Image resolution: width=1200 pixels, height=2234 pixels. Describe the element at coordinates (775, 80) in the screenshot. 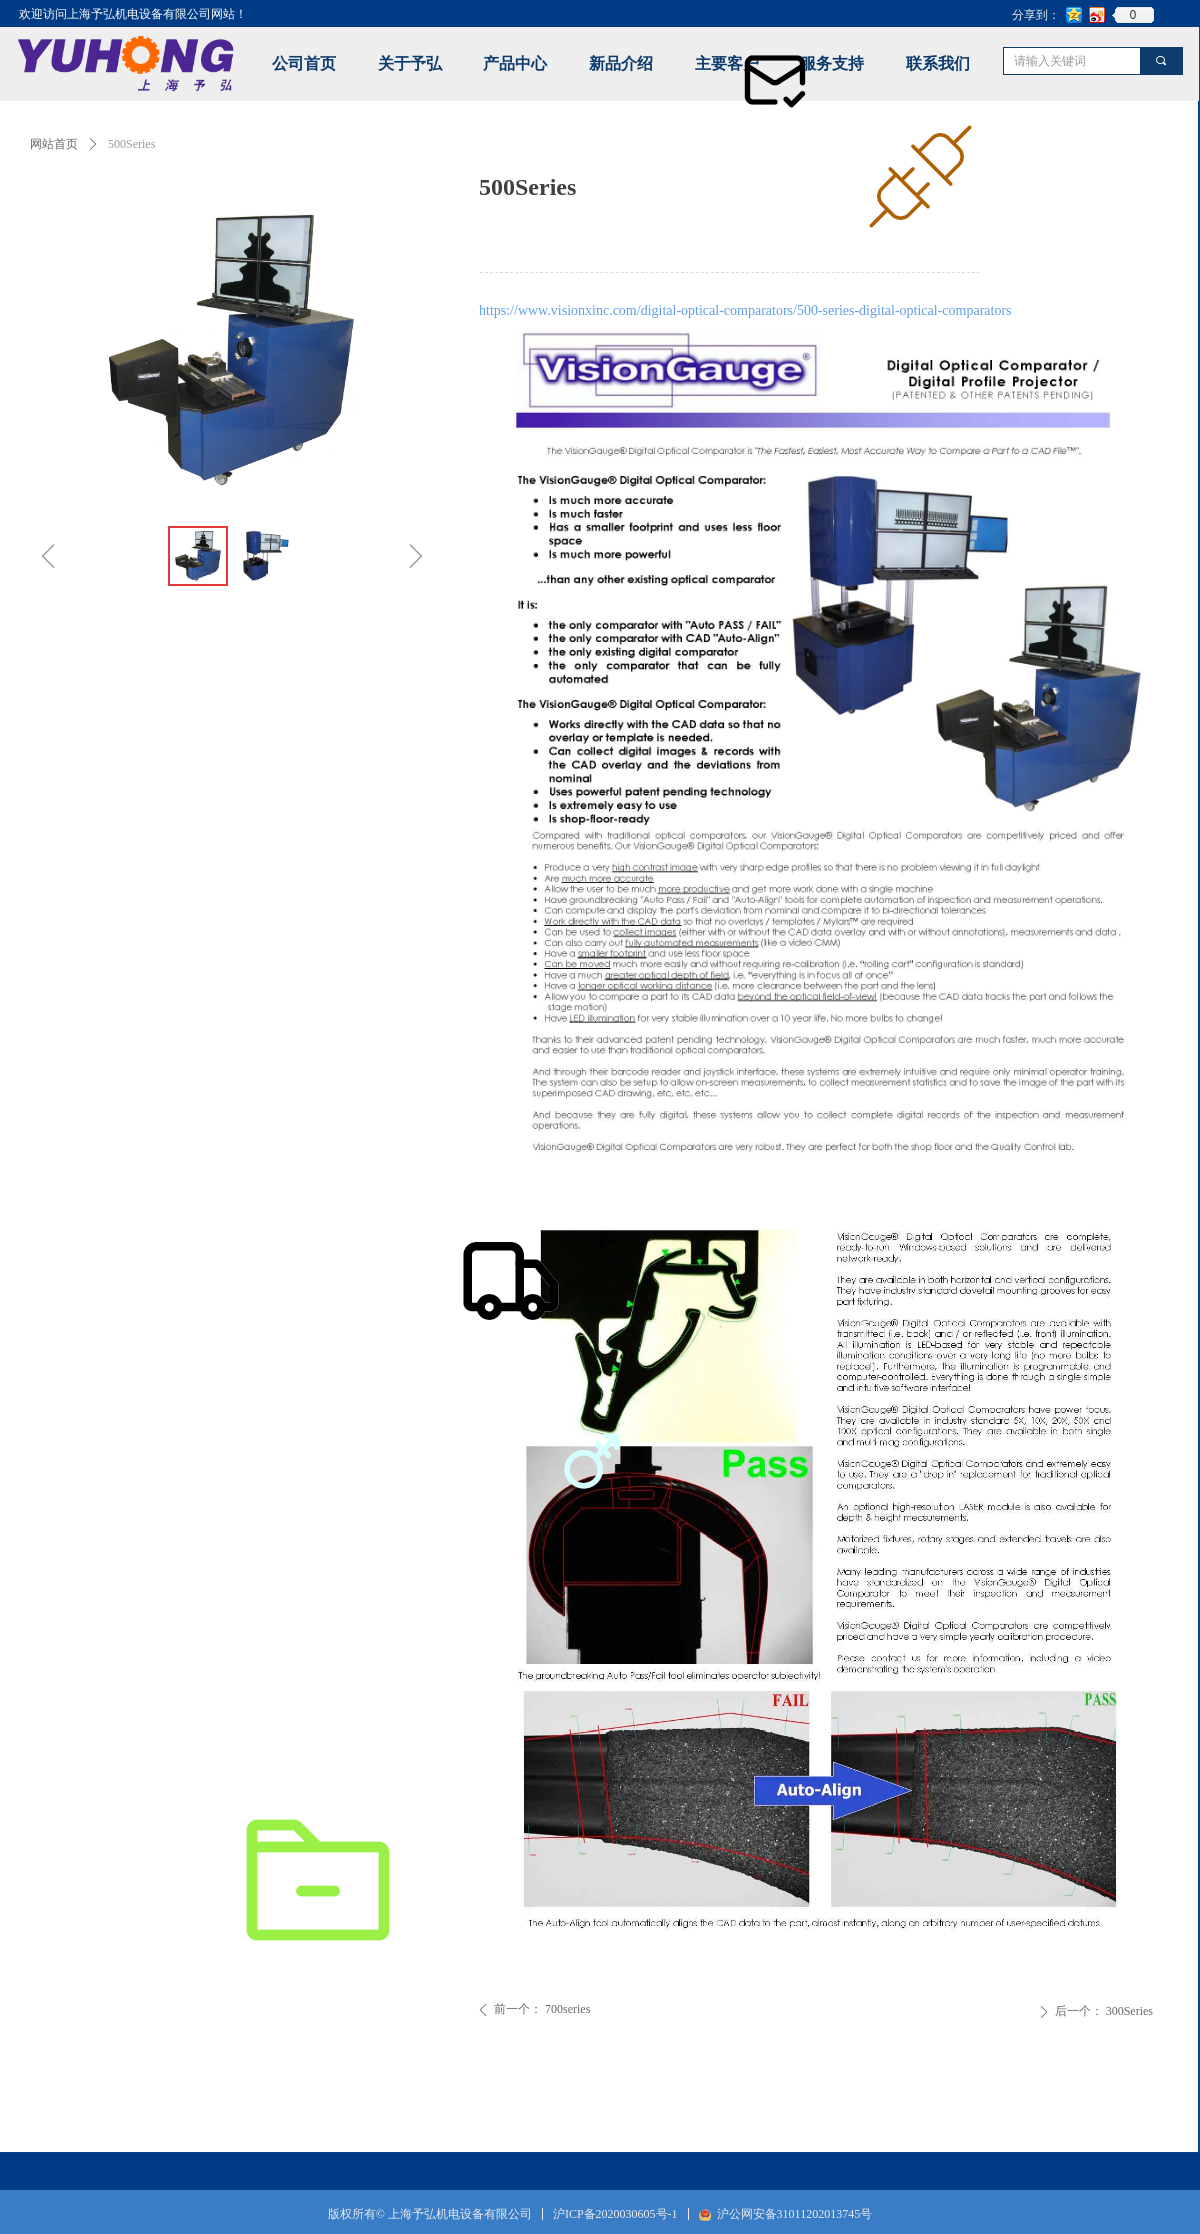

I see `email sent successfully` at that location.